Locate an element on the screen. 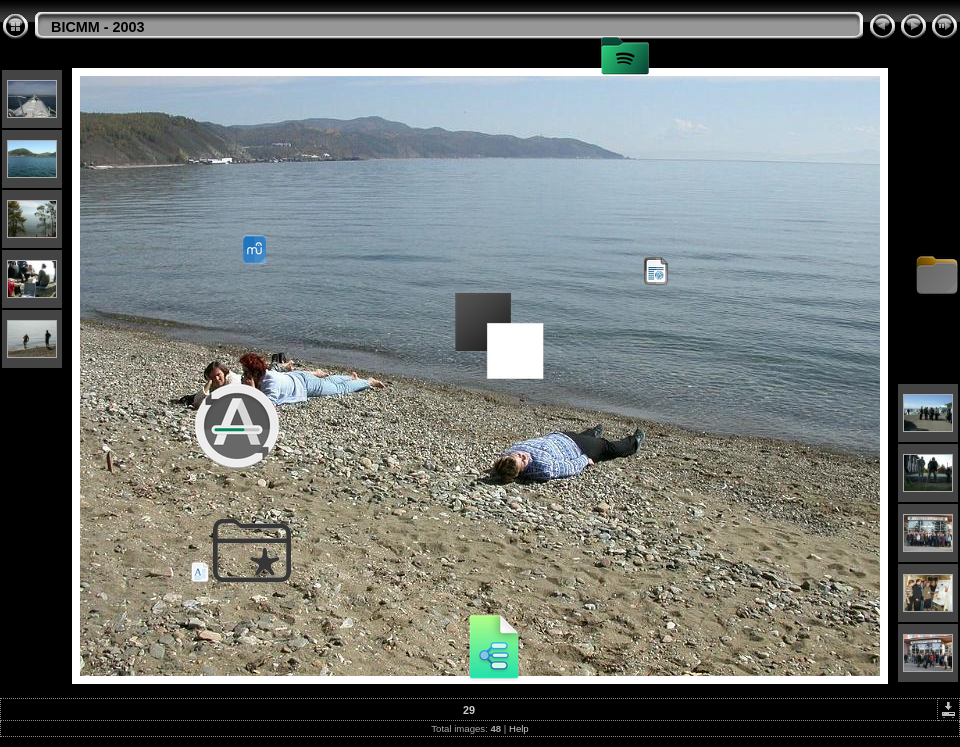 This screenshot has height=747, width=960. open sparkleshare folder is located at coordinates (252, 548).